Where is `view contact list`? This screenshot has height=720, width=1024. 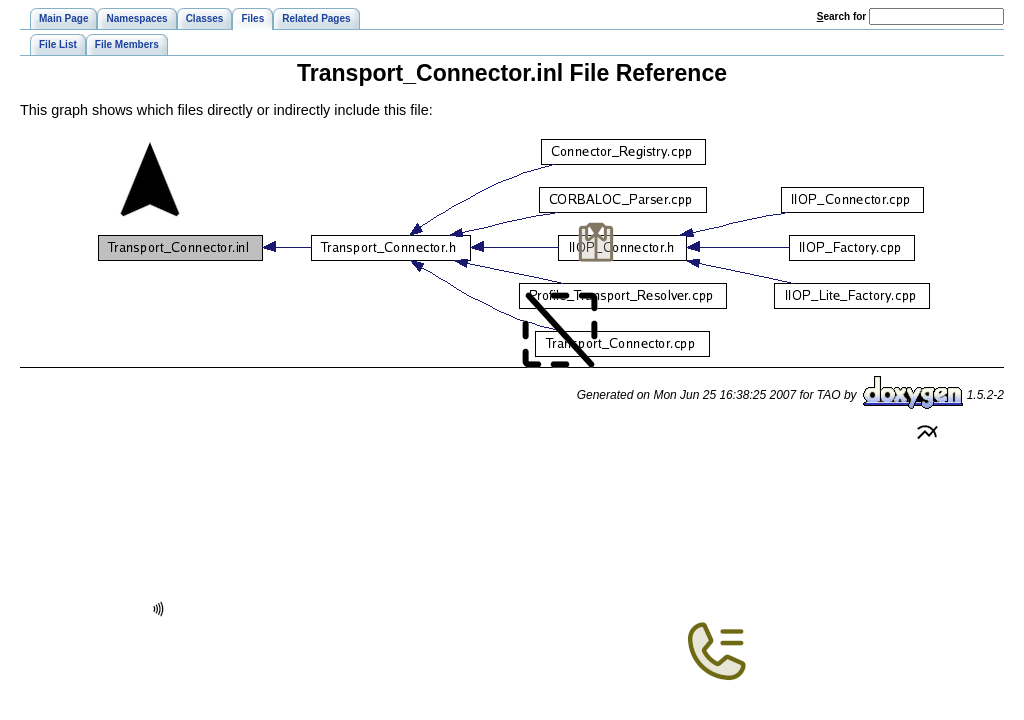 view contact list is located at coordinates (718, 650).